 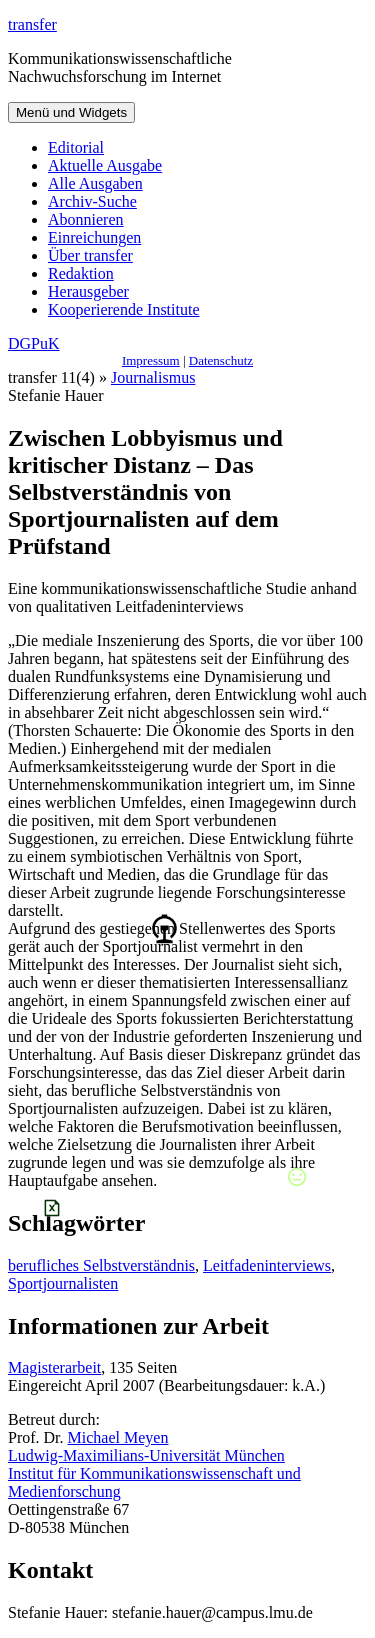 I want to click on china railway logo, so click(x=164, y=929).